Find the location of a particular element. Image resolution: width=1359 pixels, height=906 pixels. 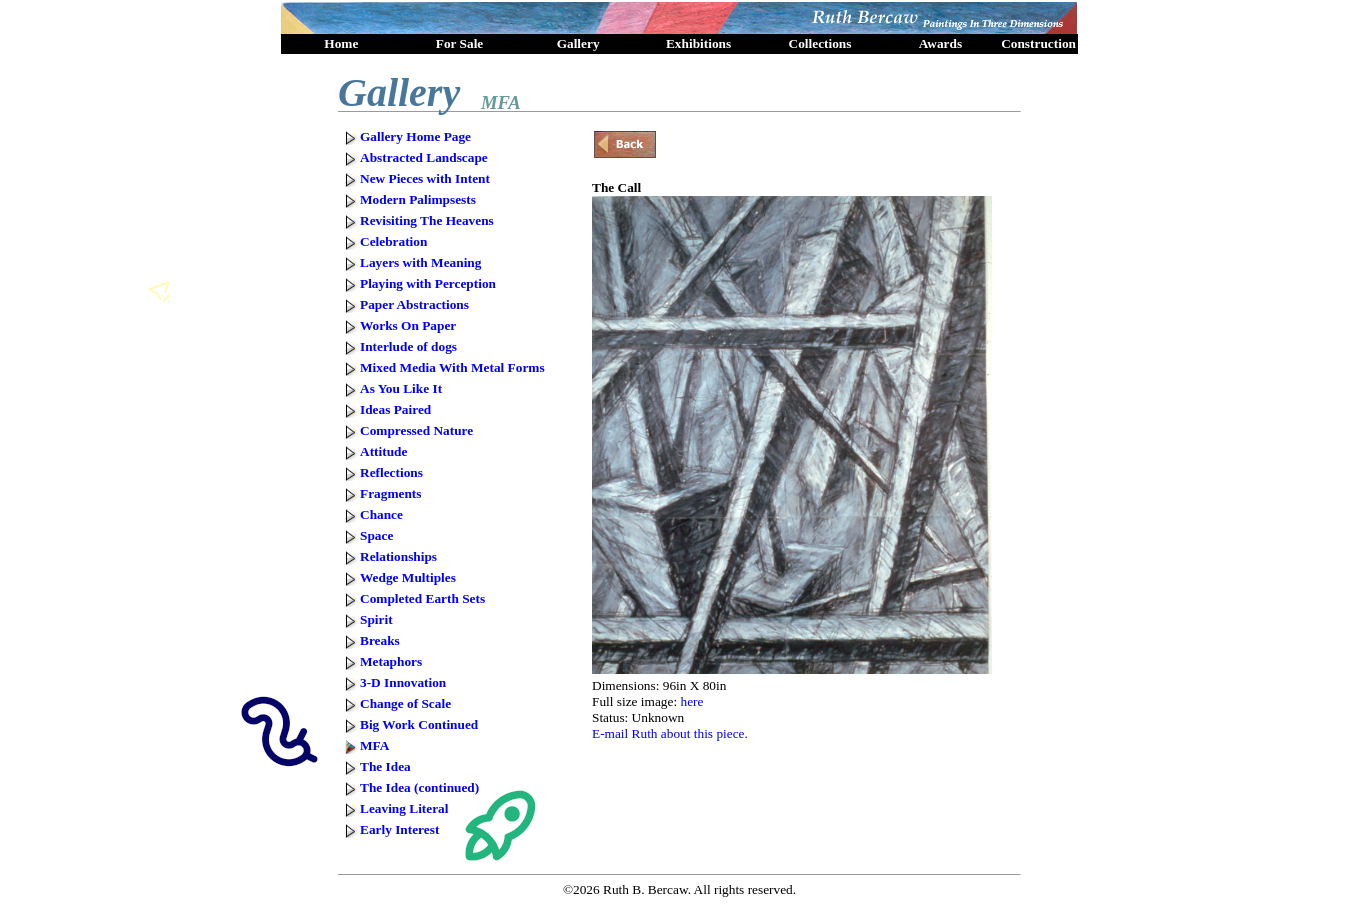

find nearby deals and discounts is located at coordinates (159, 291).